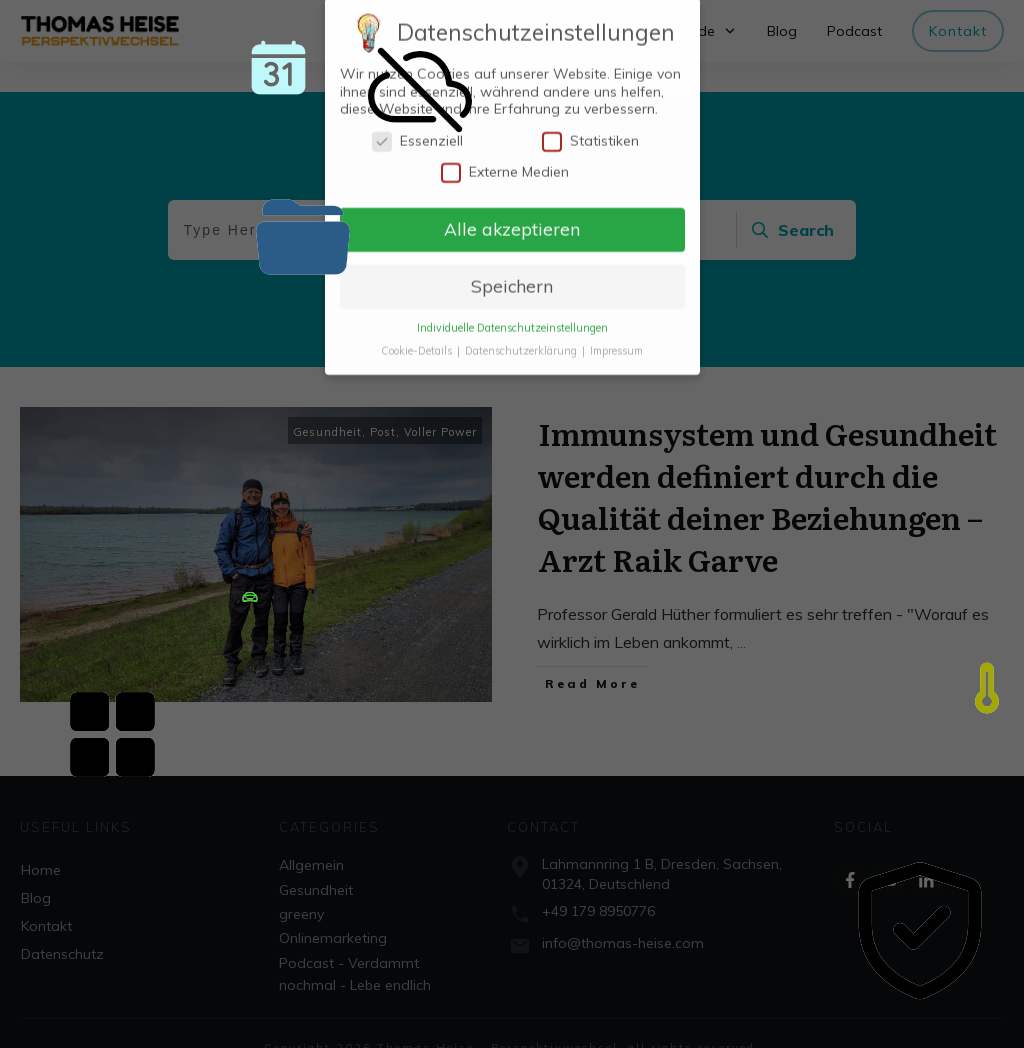 Image resolution: width=1024 pixels, height=1048 pixels. Describe the element at coordinates (278, 67) in the screenshot. I see `view or select a specific date` at that location.